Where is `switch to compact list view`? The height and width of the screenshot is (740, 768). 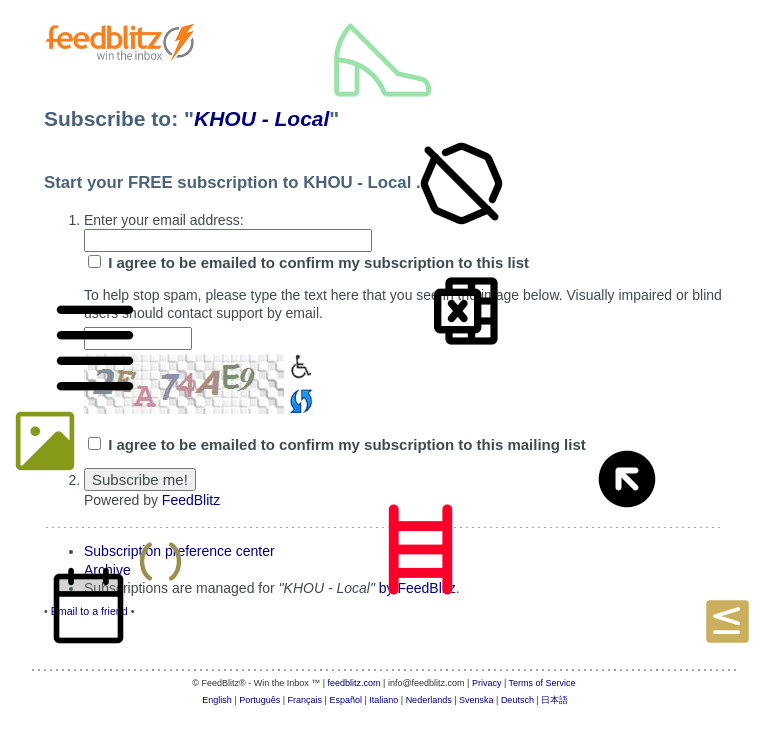 switch to compact list view is located at coordinates (95, 348).